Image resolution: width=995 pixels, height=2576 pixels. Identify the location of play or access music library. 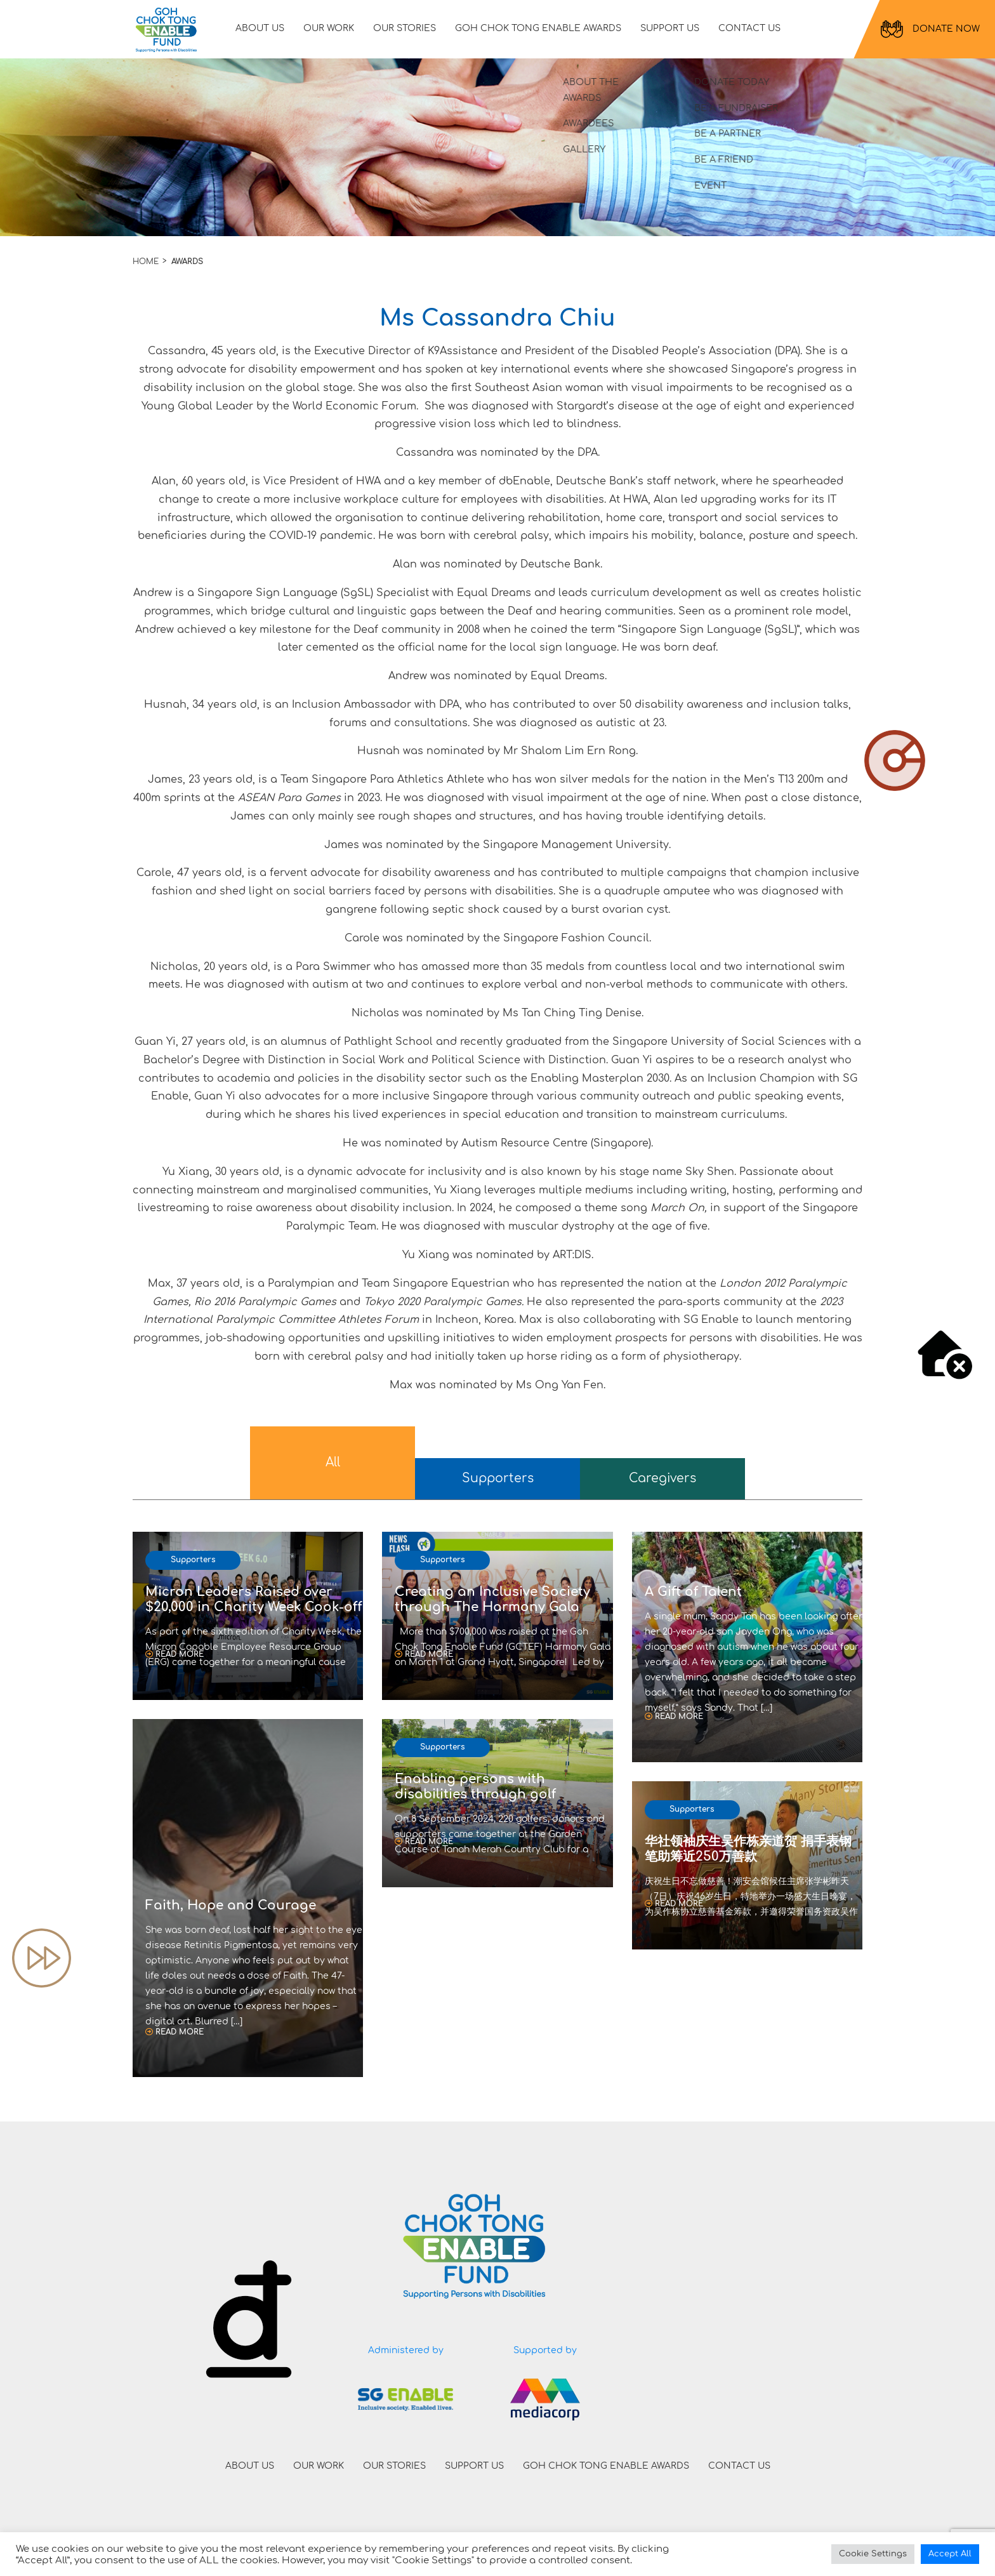
(895, 760).